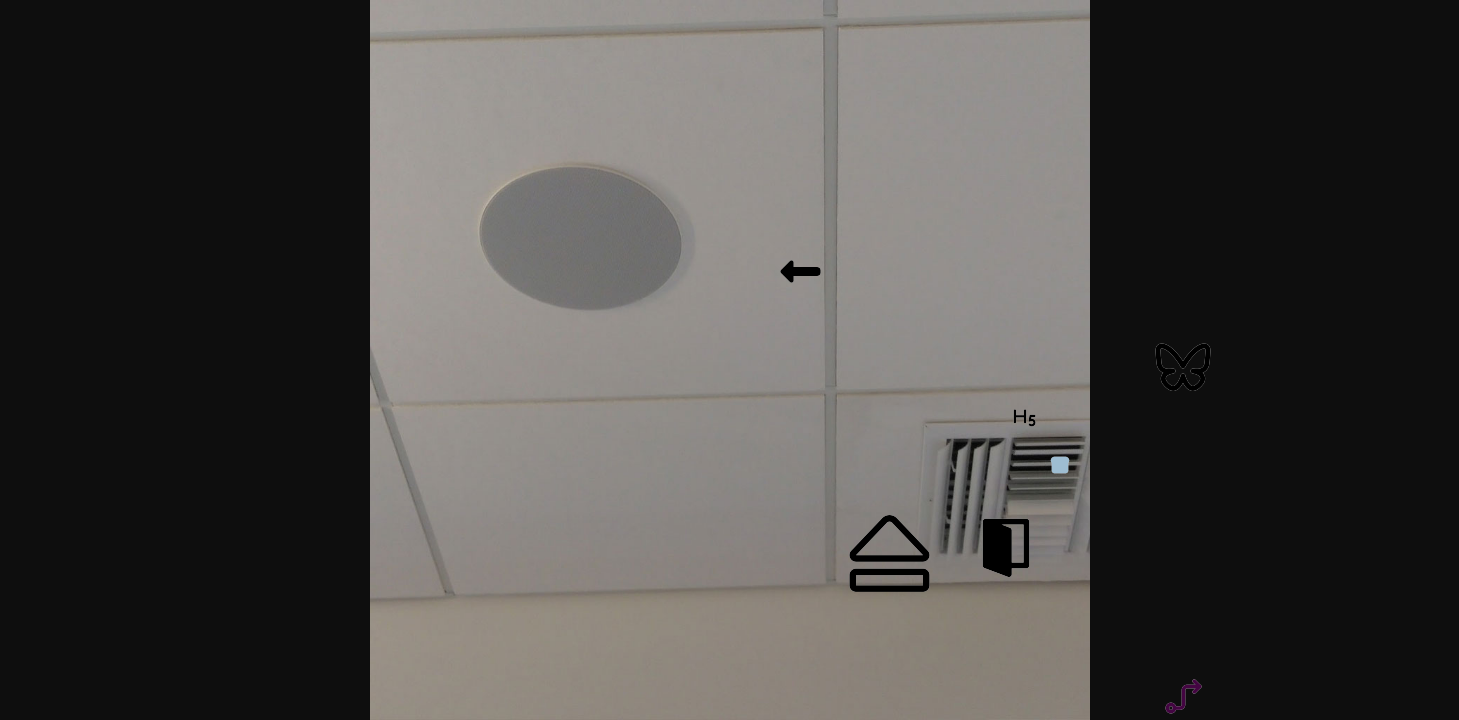 This screenshot has width=1459, height=720. What do you see at coordinates (889, 558) in the screenshot?
I see `eject media or disc` at bounding box center [889, 558].